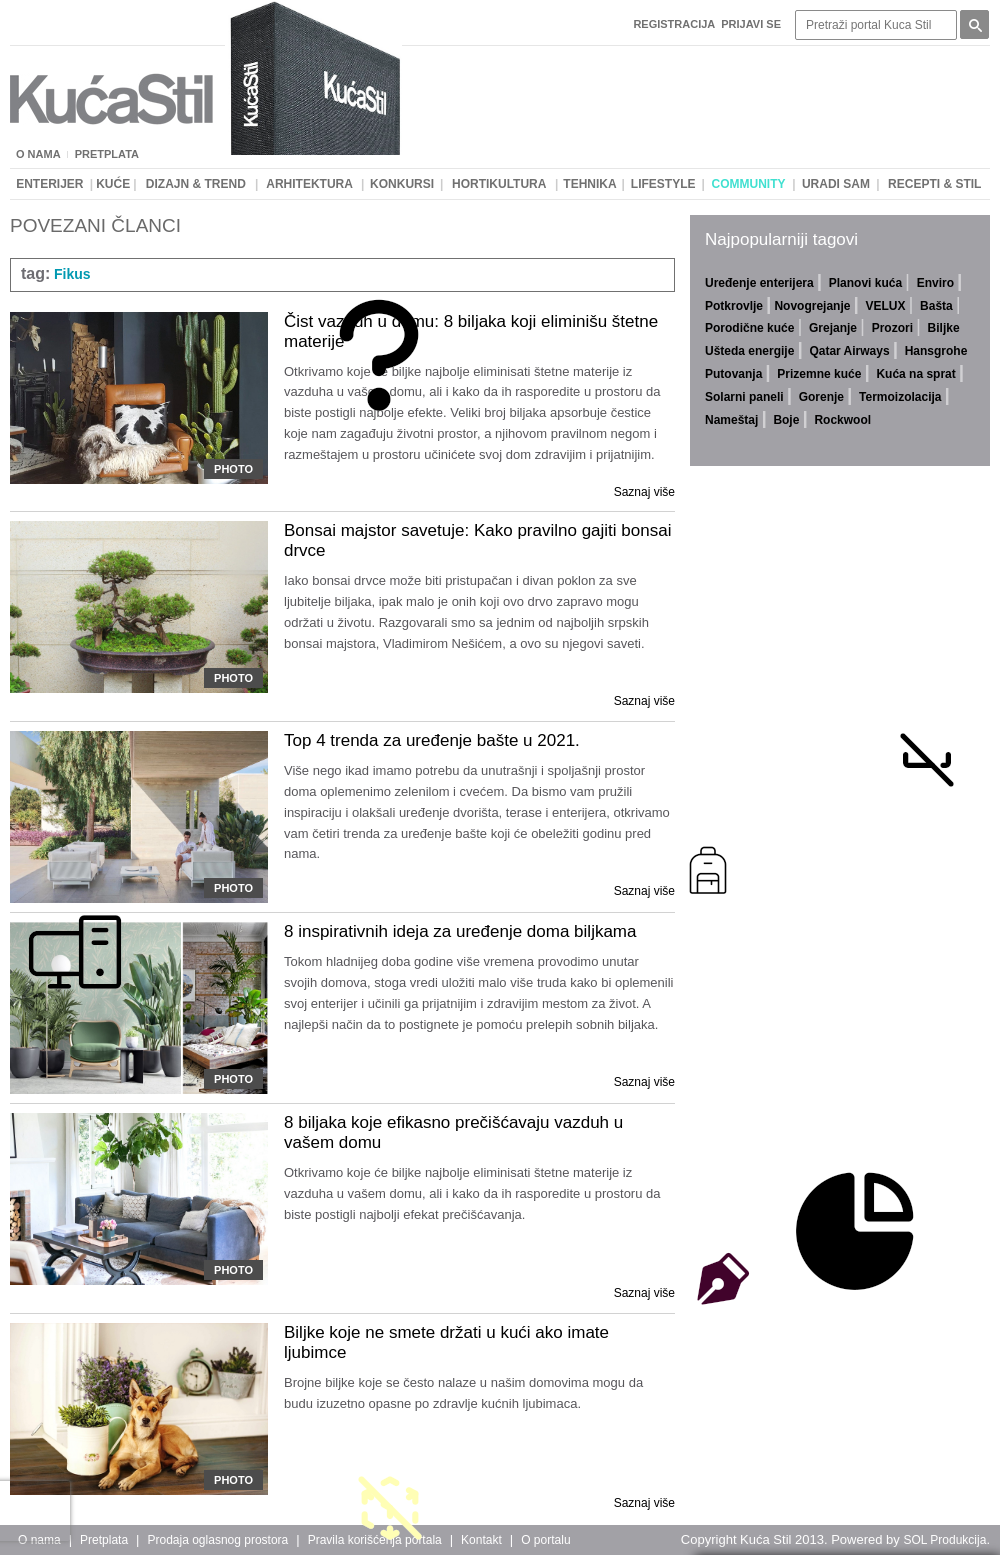 The height and width of the screenshot is (1555, 1000). I want to click on access your inventory or storage, so click(708, 872).